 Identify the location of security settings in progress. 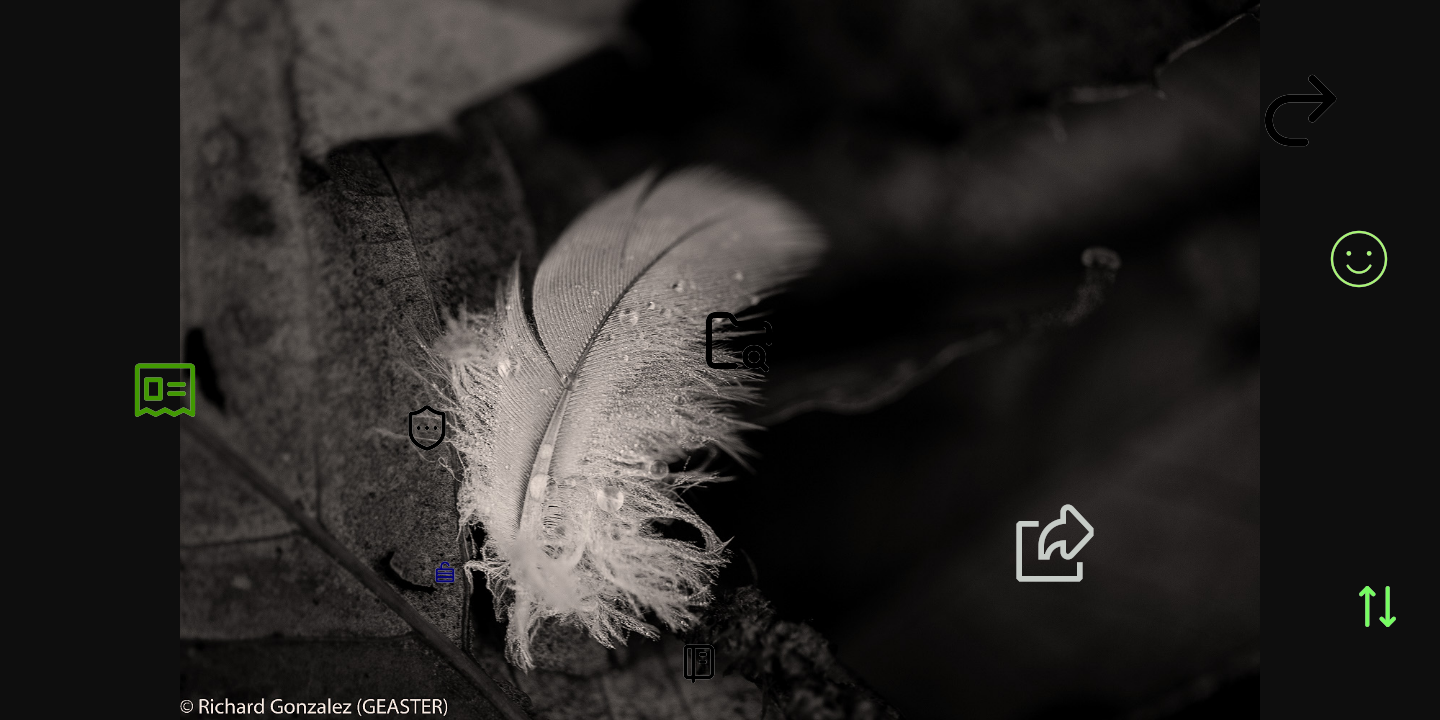
(427, 428).